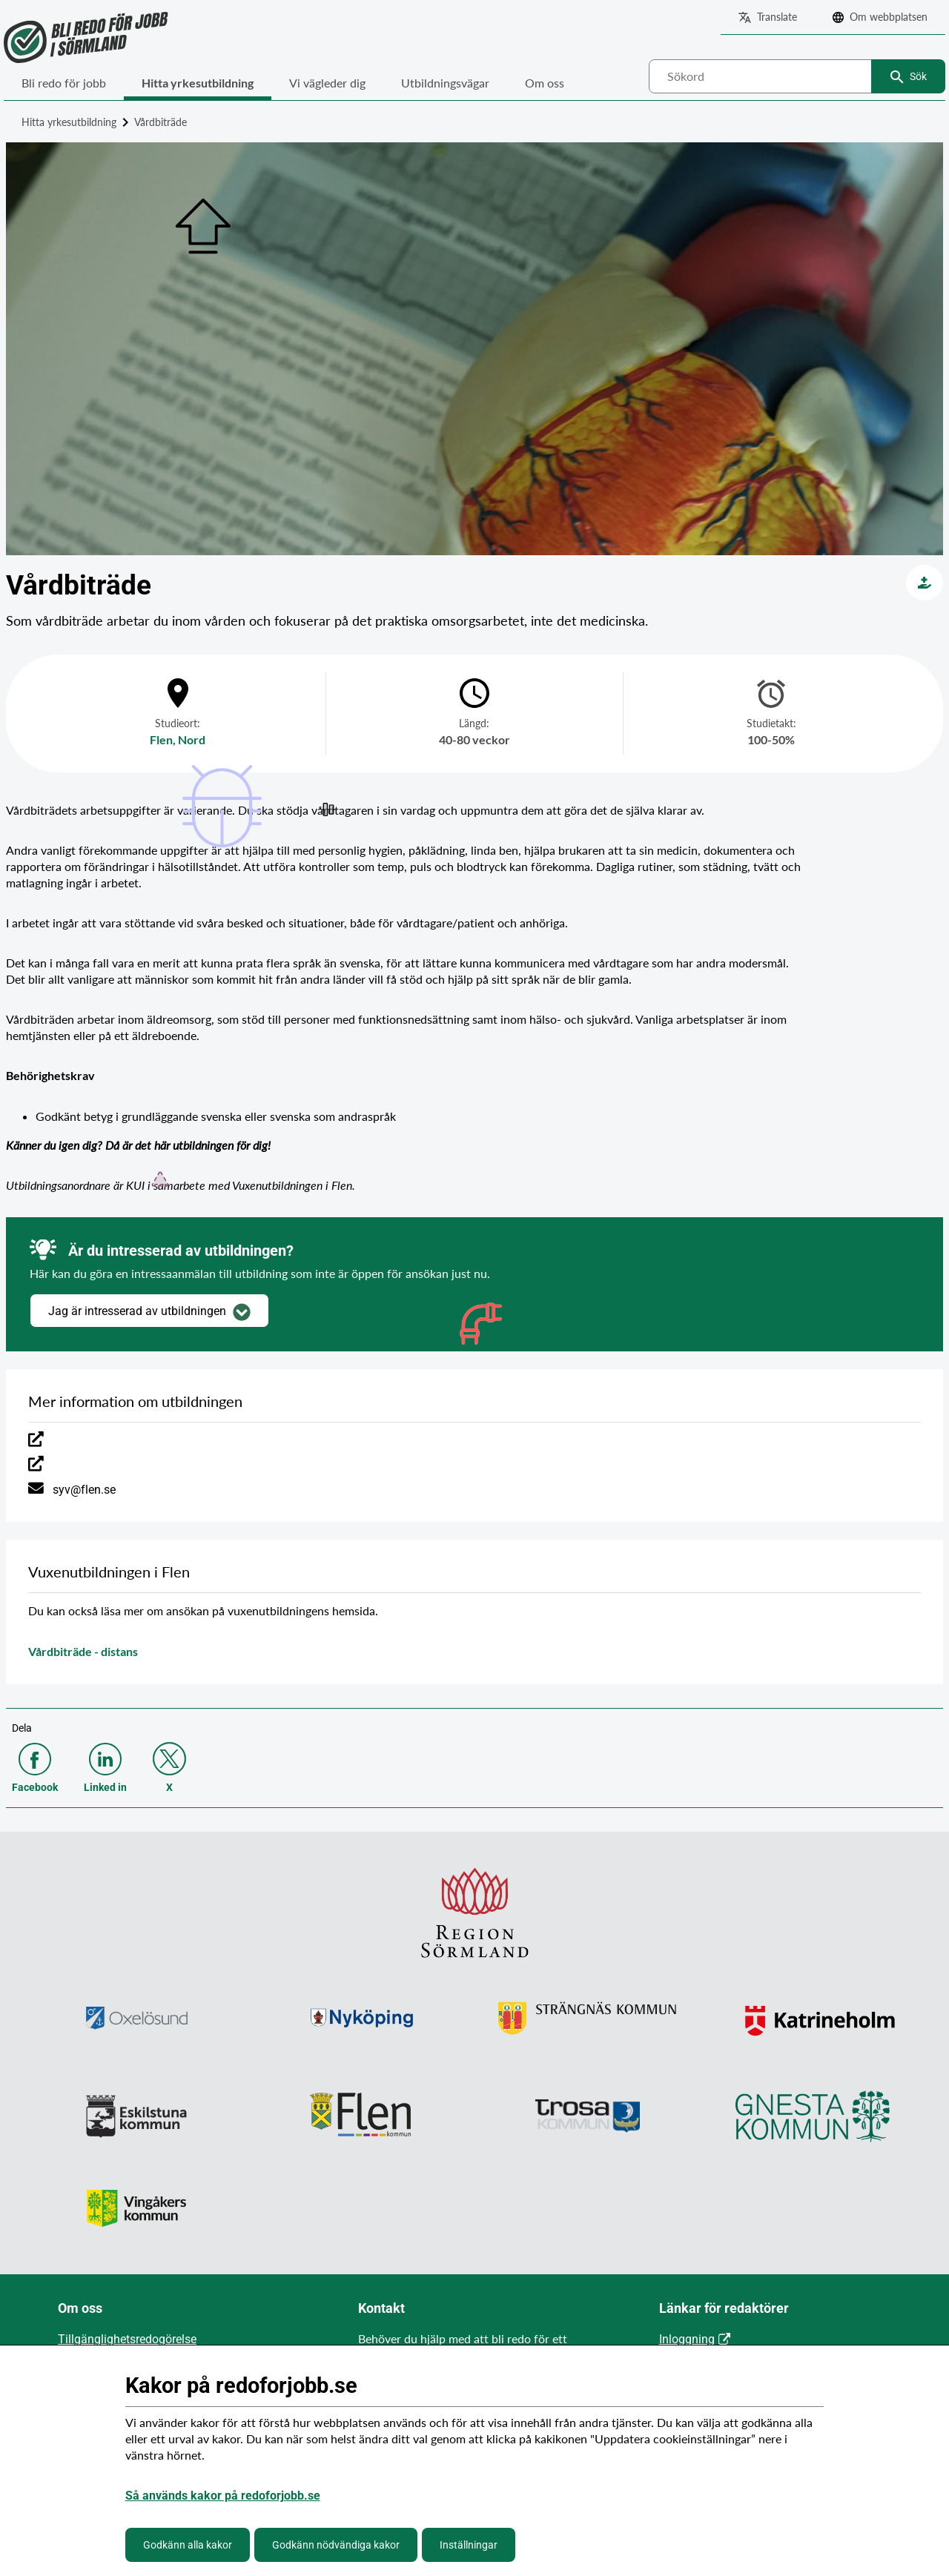 This screenshot has height=2576, width=949. What do you see at coordinates (328, 809) in the screenshot?
I see `align objects to vertical center` at bounding box center [328, 809].